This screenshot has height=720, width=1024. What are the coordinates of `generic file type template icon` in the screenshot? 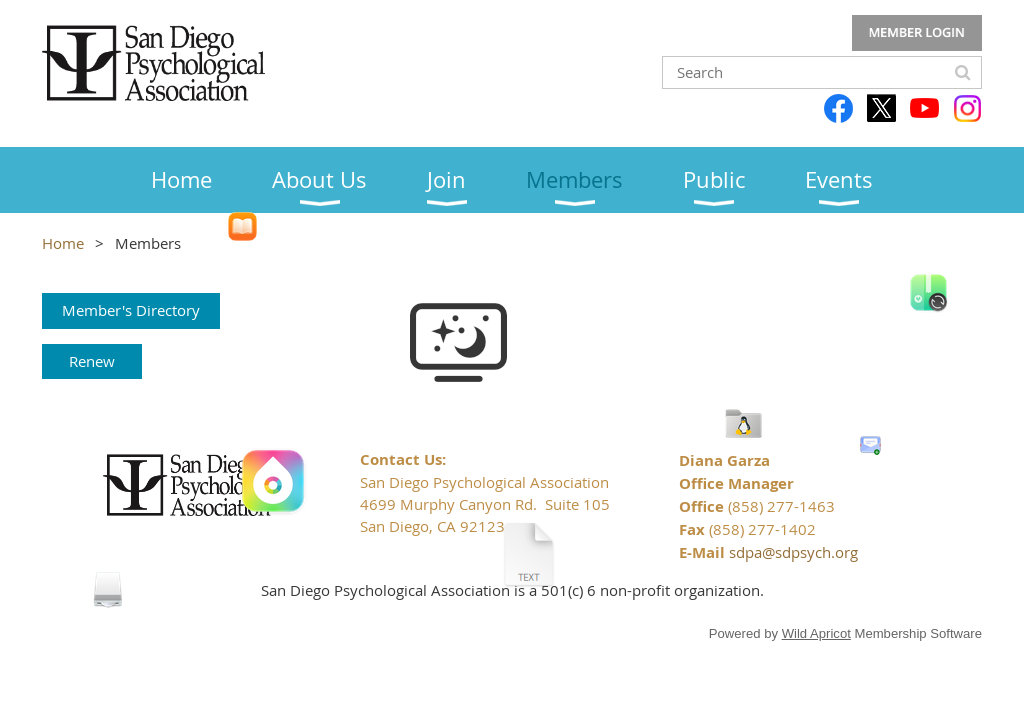 It's located at (529, 555).